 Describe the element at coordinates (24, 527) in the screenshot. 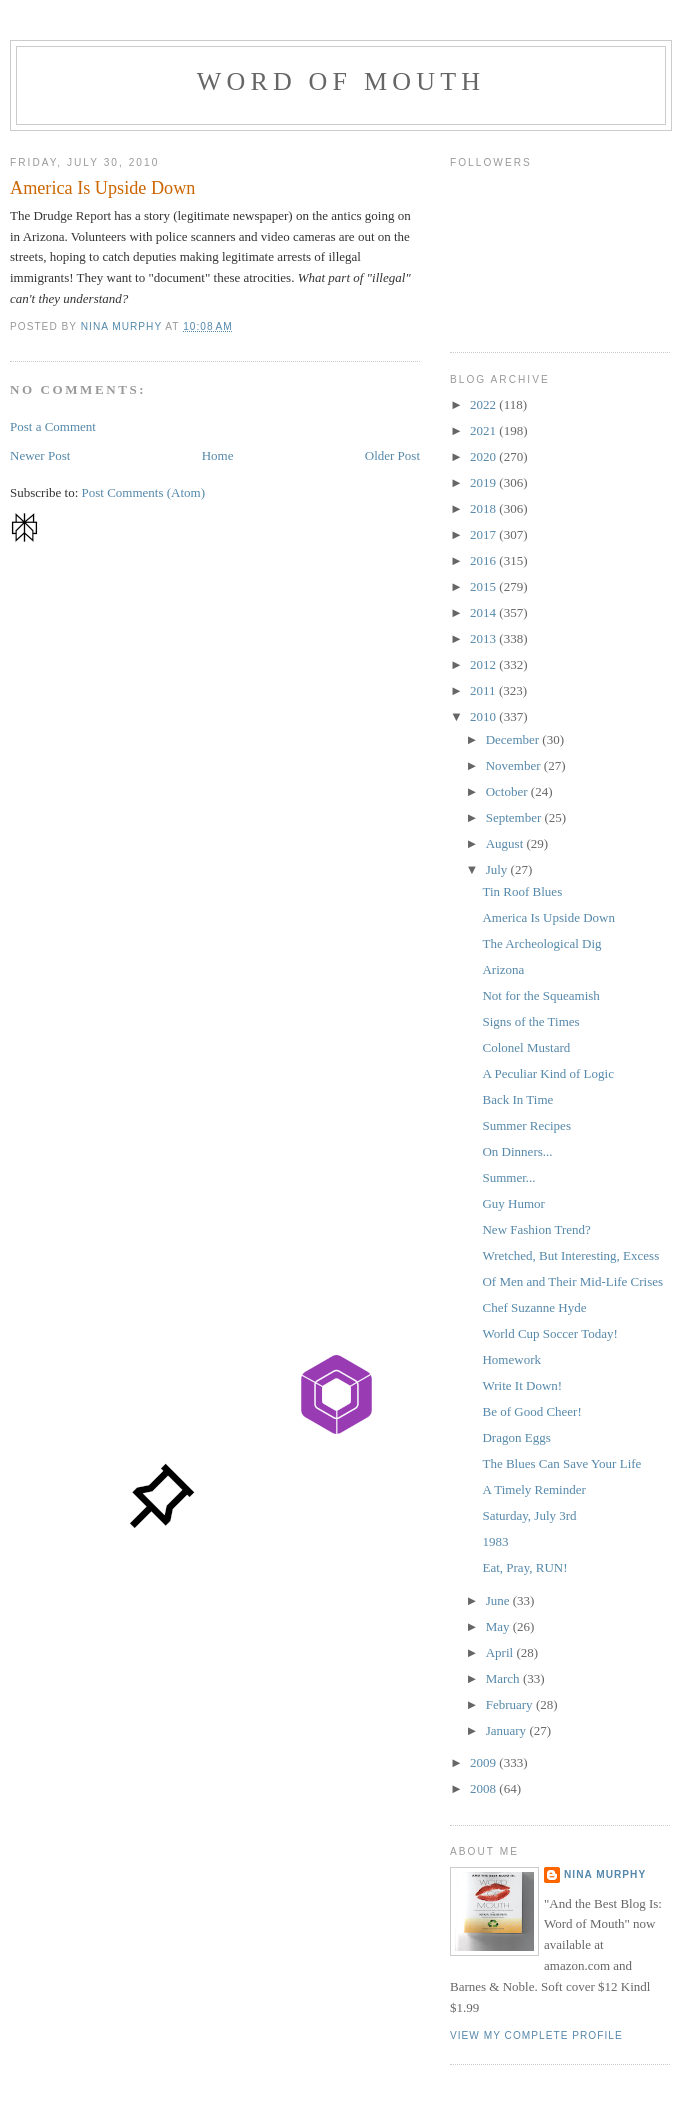

I see `open perplexity ai app` at that location.